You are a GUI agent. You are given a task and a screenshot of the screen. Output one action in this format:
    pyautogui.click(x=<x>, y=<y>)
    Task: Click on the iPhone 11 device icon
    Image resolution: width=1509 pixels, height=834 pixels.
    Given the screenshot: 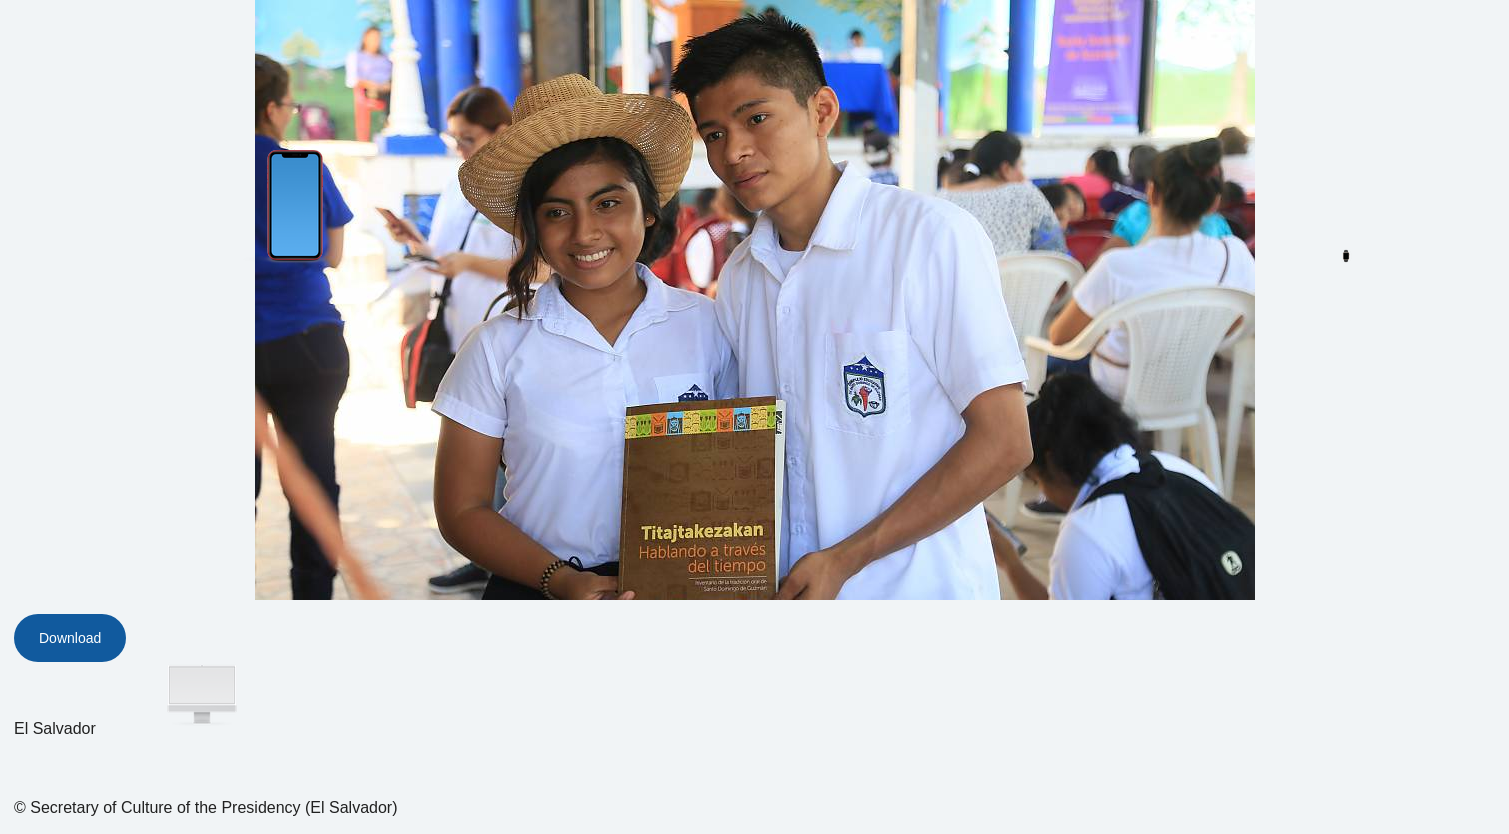 What is the action you would take?
    pyautogui.click(x=295, y=207)
    